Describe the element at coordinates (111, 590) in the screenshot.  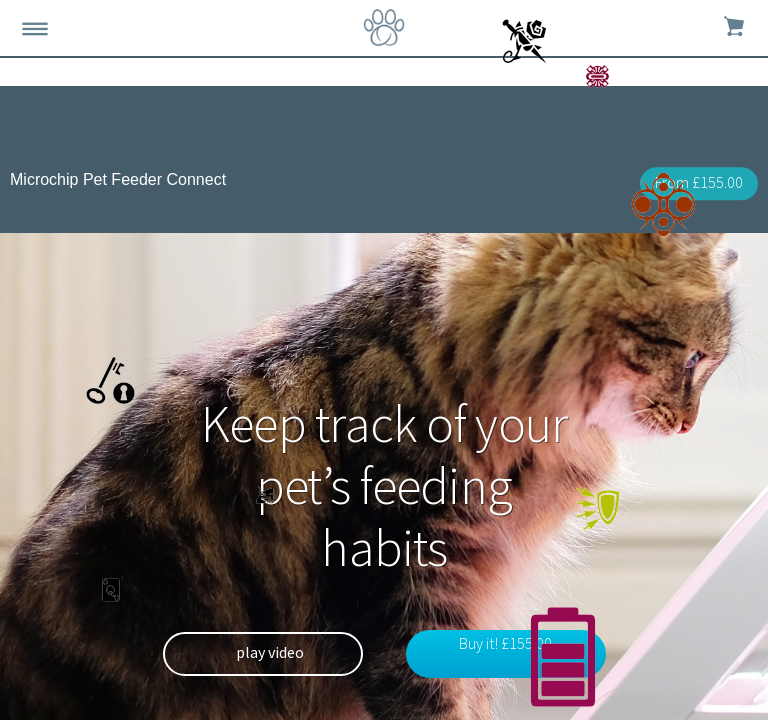
I see `queen of clubs playing card` at that location.